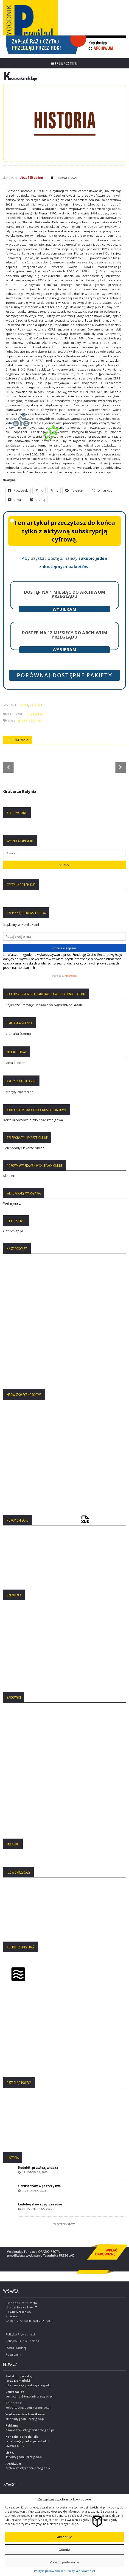 The image size is (129, 2576). I want to click on access light refraction or color spectrum tools, so click(97, 2521).